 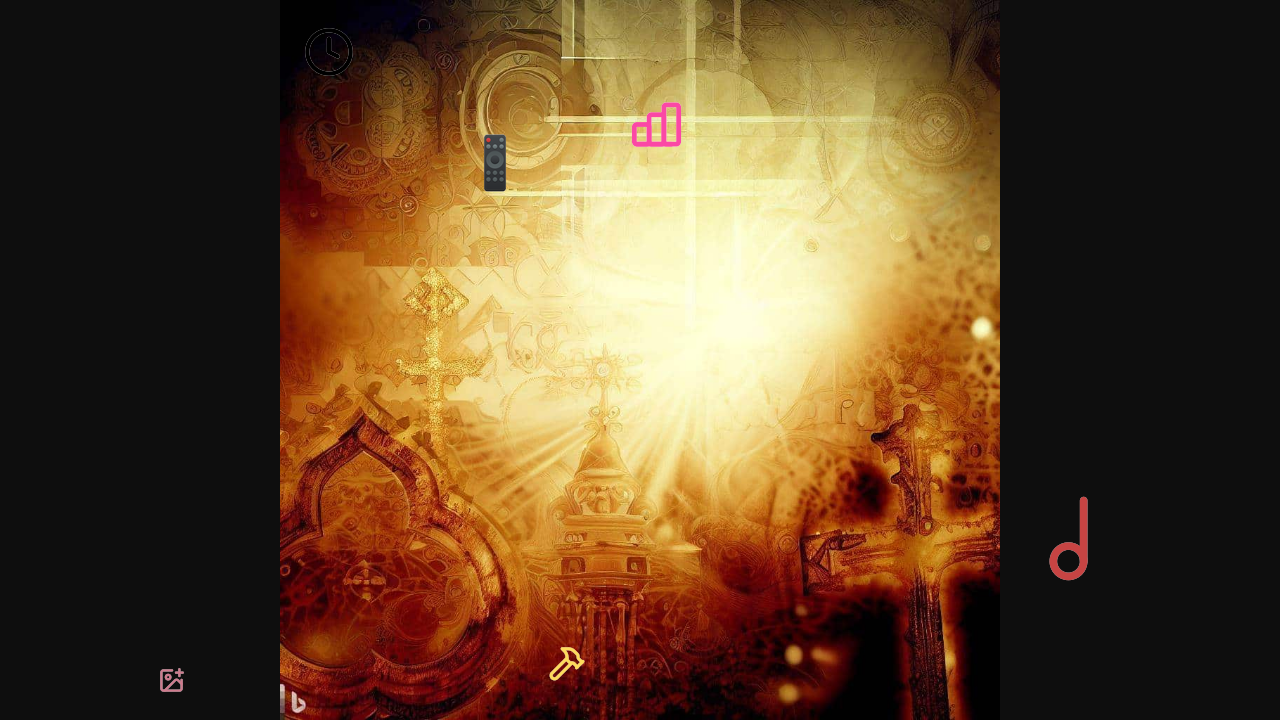 I want to click on access tools or settings, so click(x=567, y=663).